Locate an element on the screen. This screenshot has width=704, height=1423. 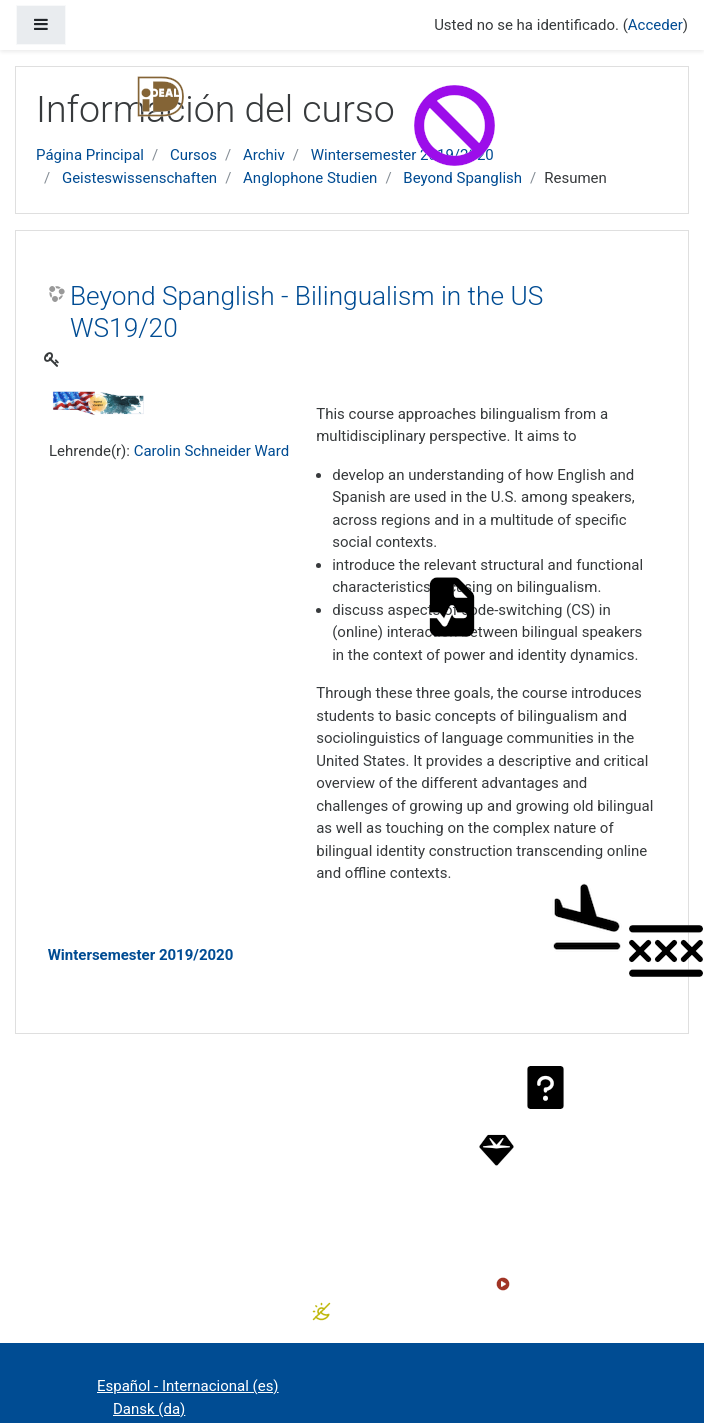
indicates arriving flight status is located at coordinates (587, 918).